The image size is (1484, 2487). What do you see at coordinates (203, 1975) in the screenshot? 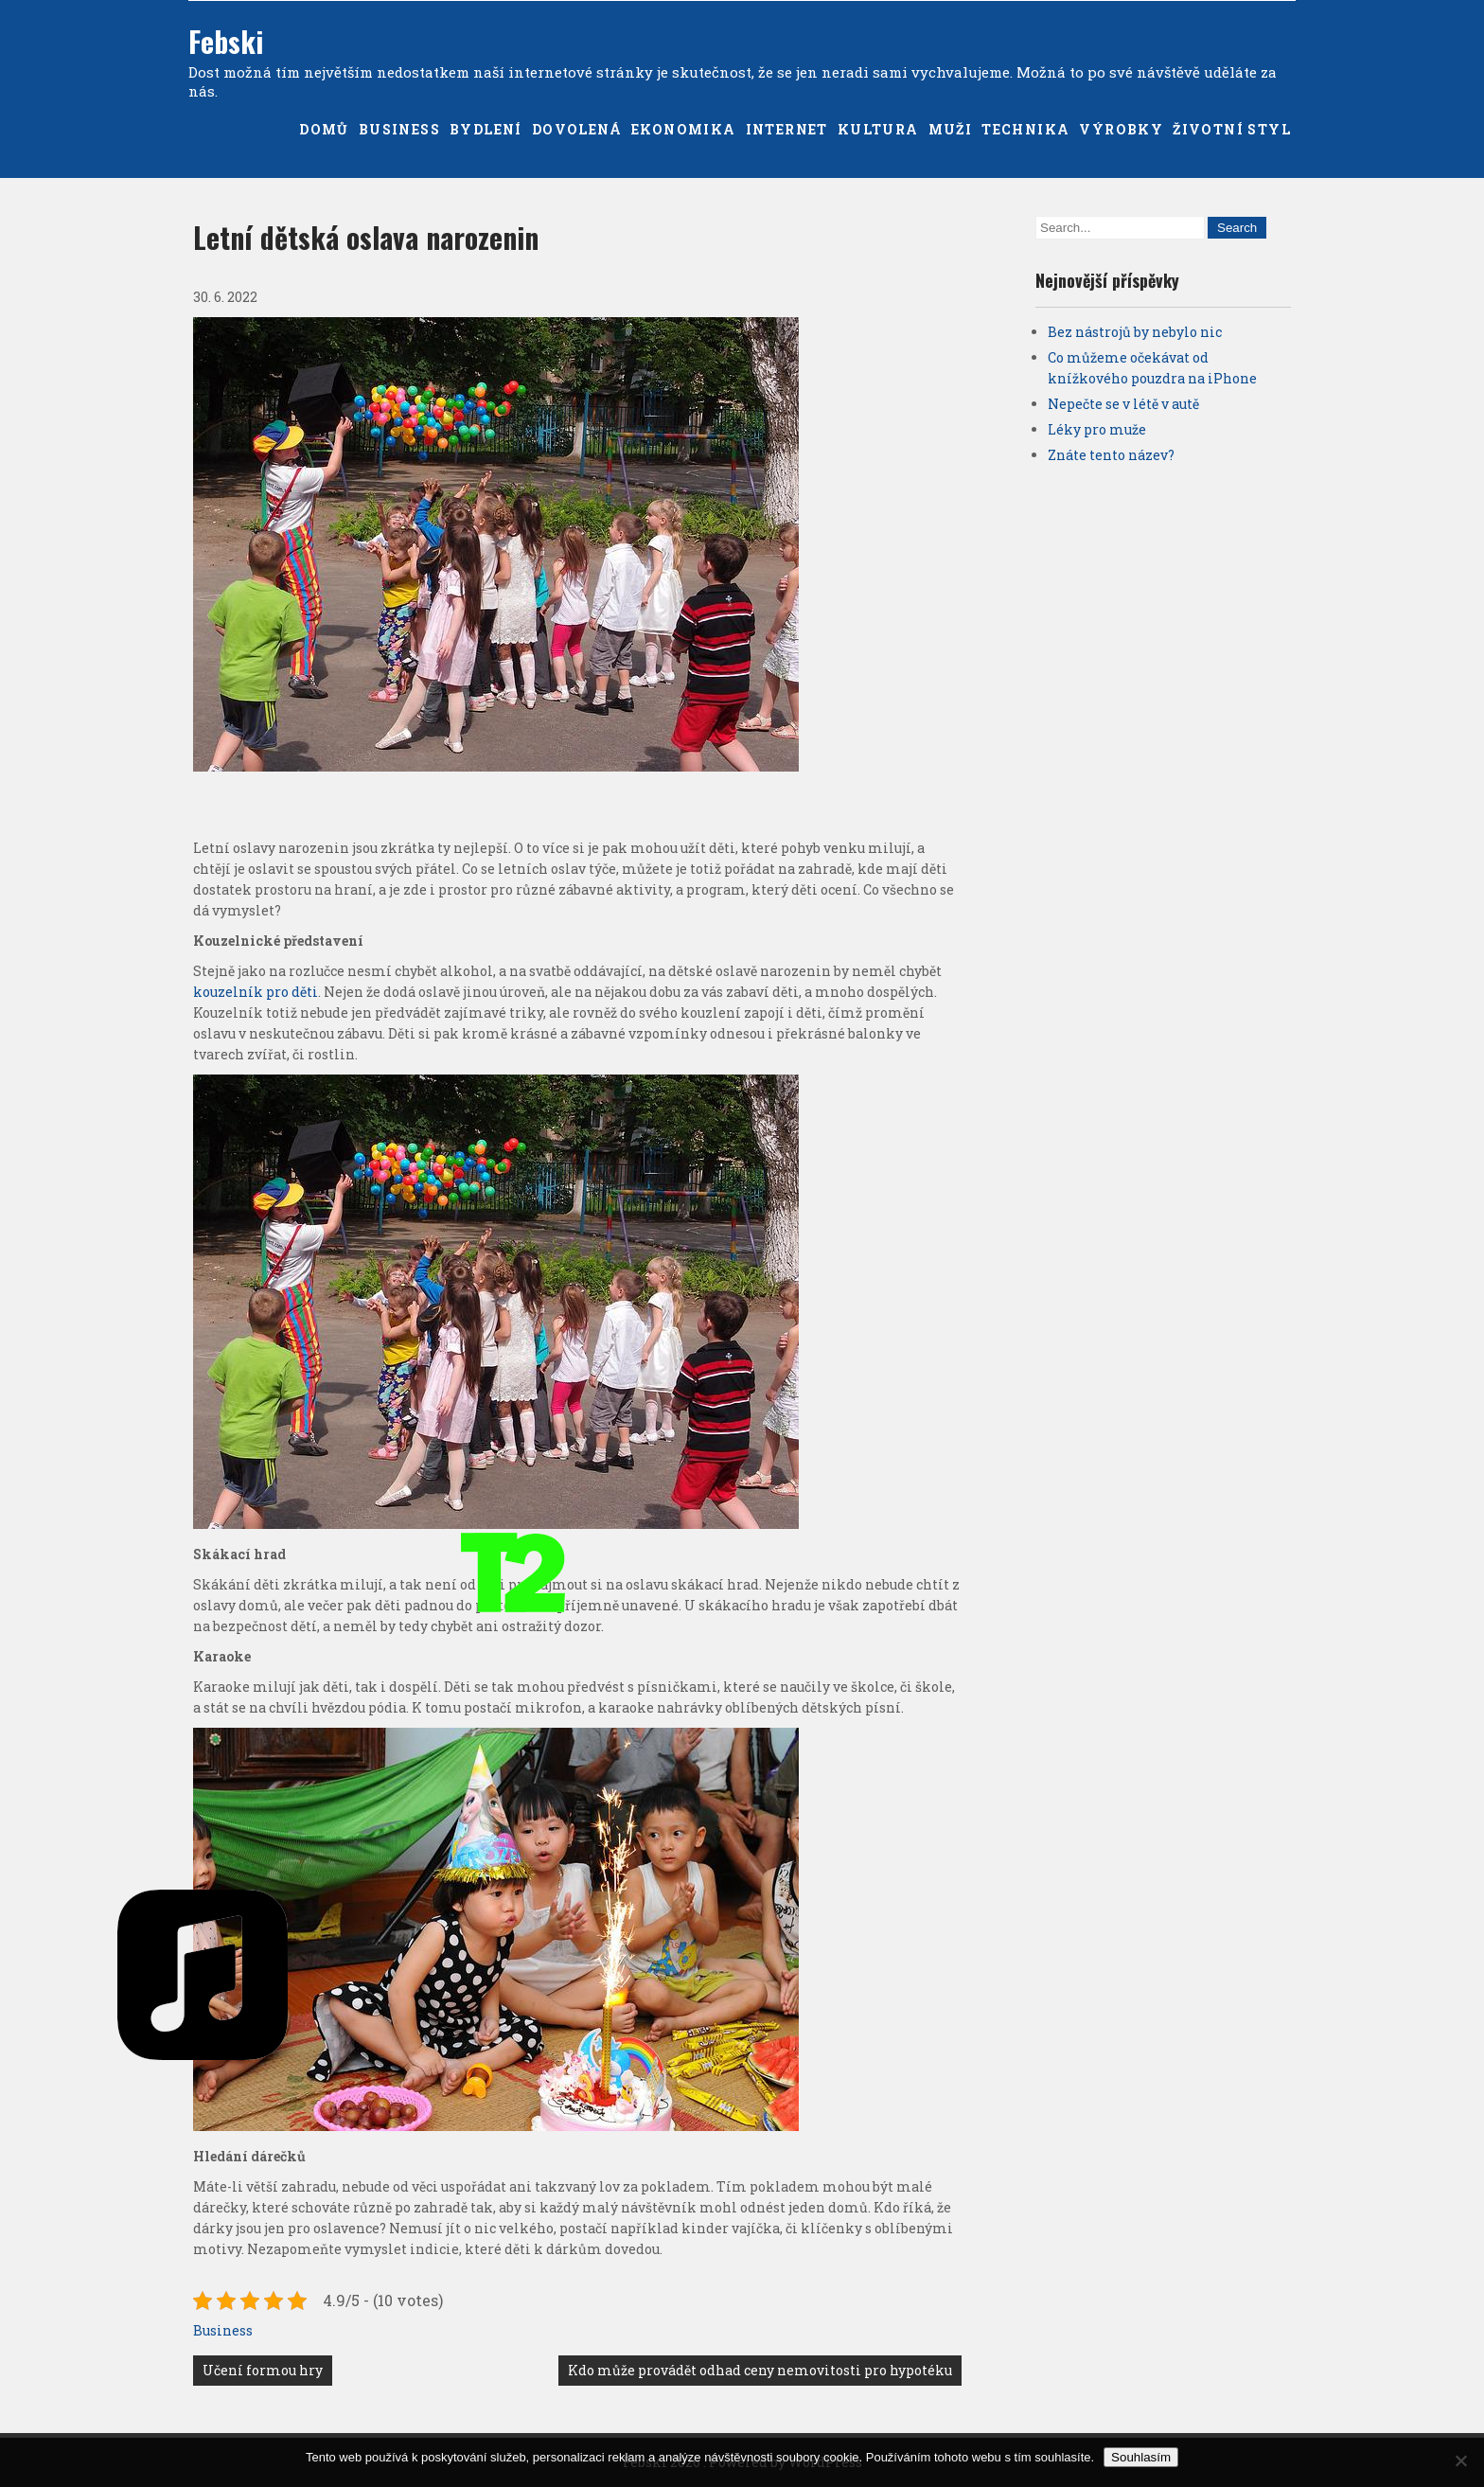
I see `open apple music` at bounding box center [203, 1975].